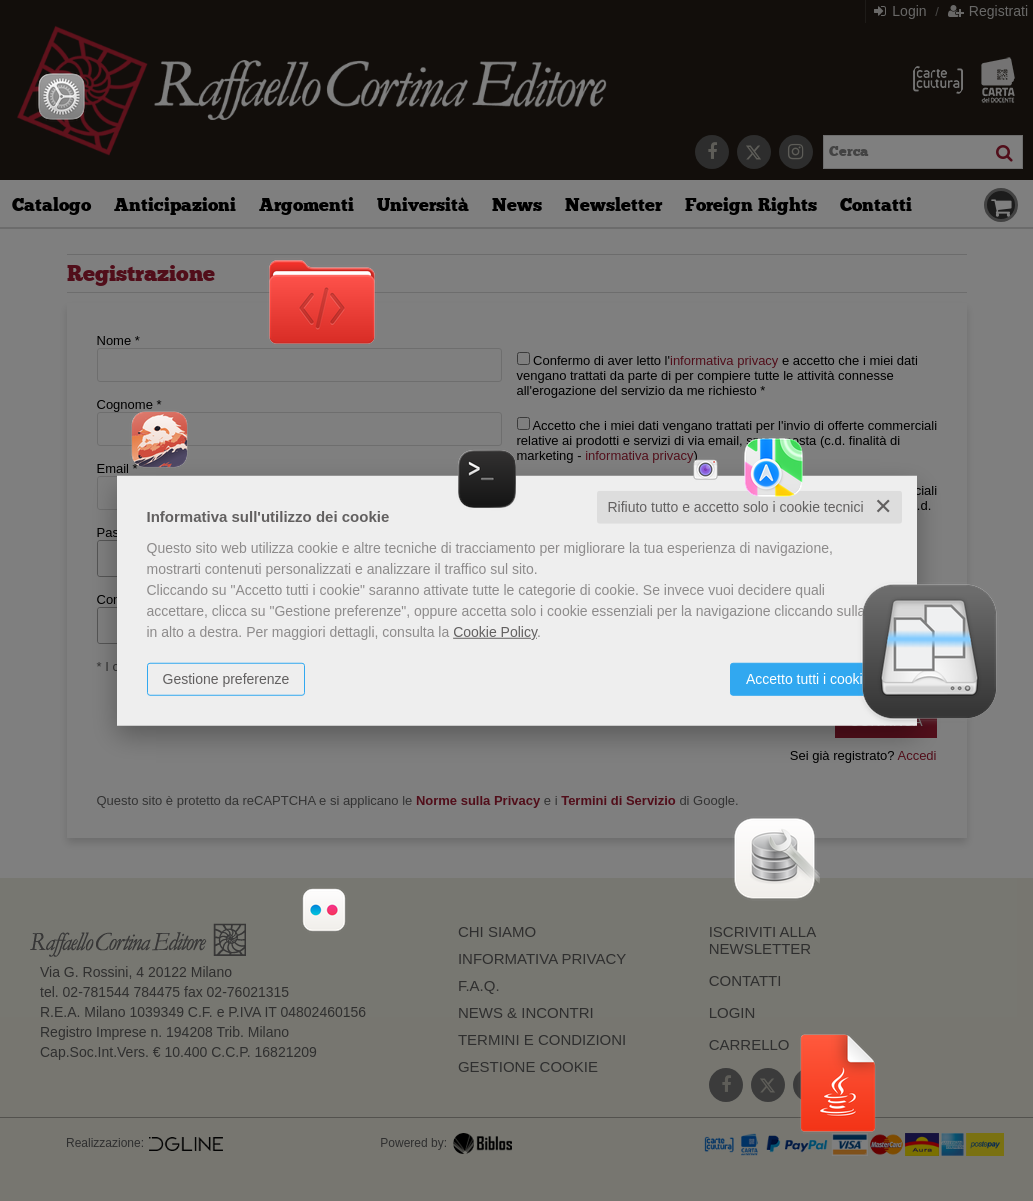  What do you see at coordinates (838, 1085) in the screenshot?
I see `java source code file` at bounding box center [838, 1085].